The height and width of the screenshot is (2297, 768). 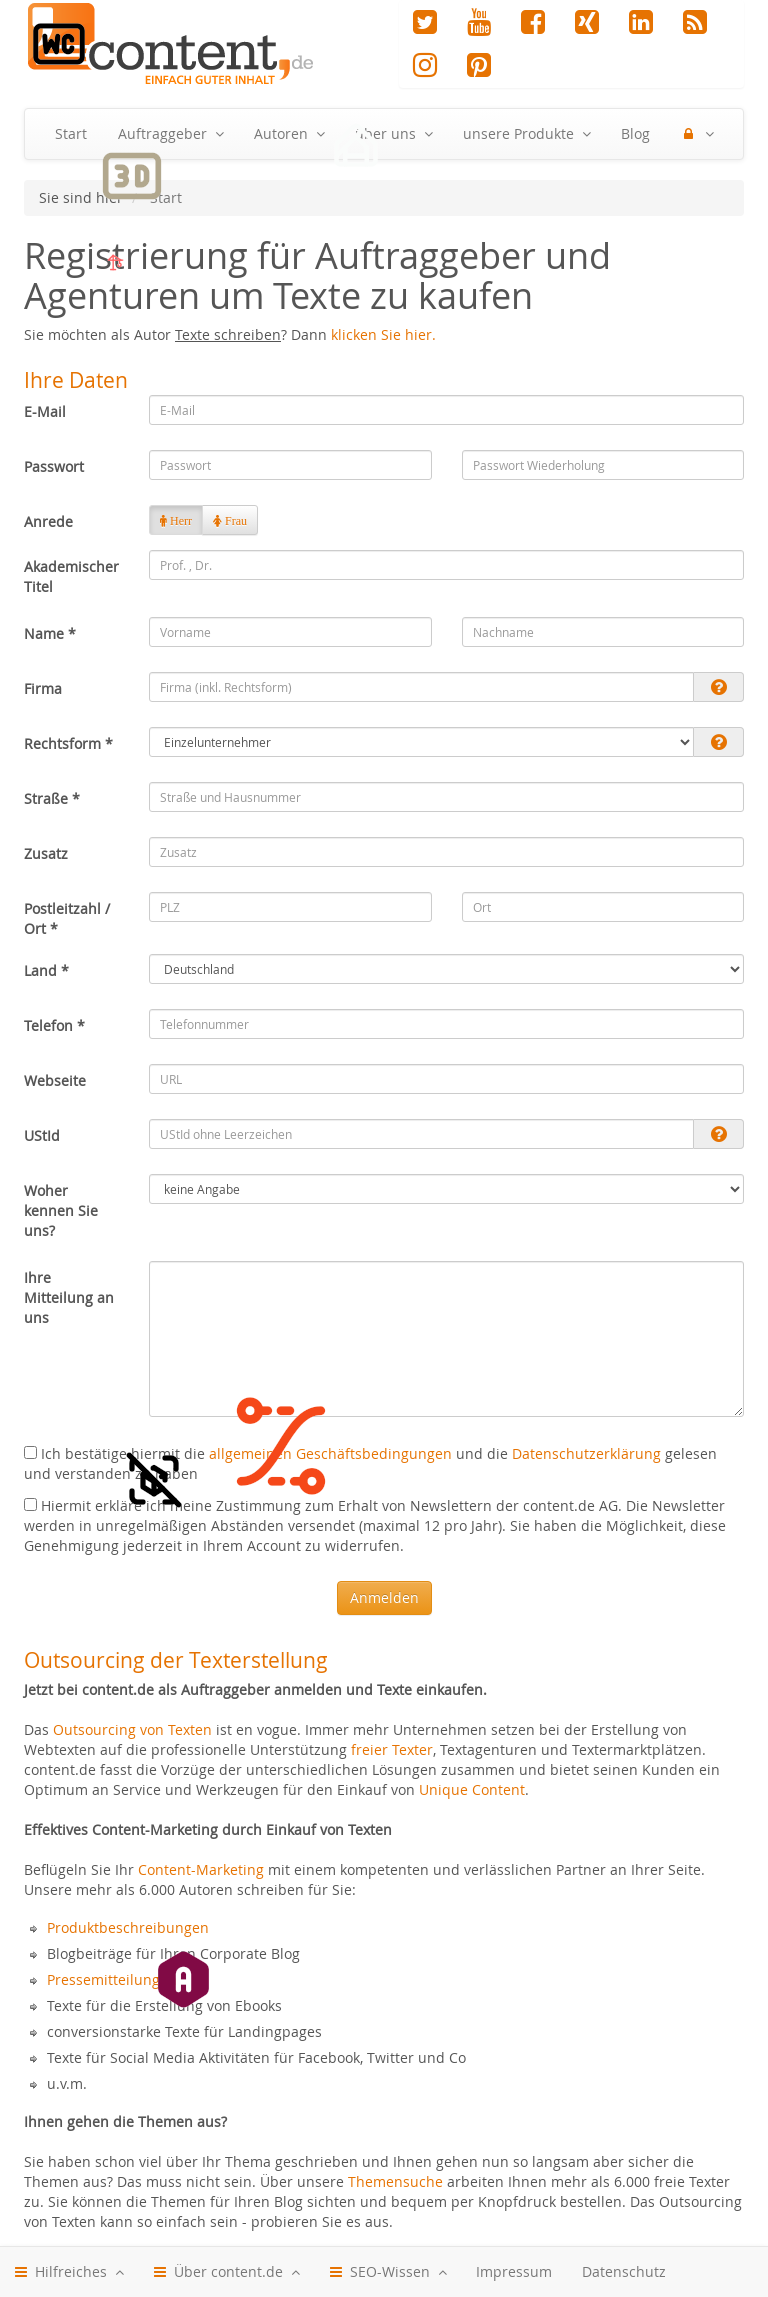 I want to click on open google home app, so click(x=356, y=145).